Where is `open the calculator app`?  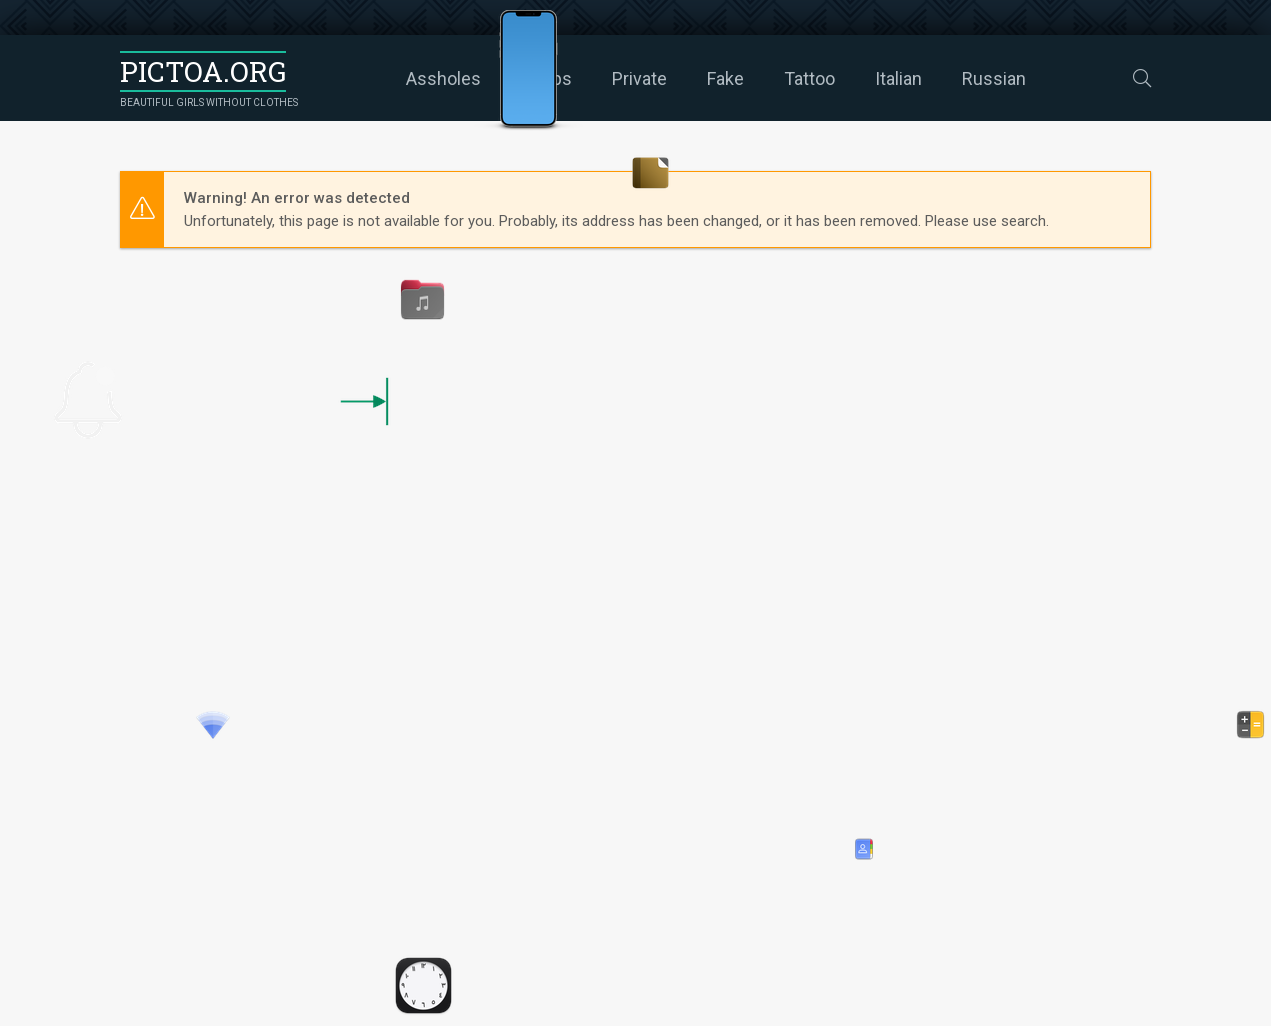 open the calculator app is located at coordinates (1250, 724).